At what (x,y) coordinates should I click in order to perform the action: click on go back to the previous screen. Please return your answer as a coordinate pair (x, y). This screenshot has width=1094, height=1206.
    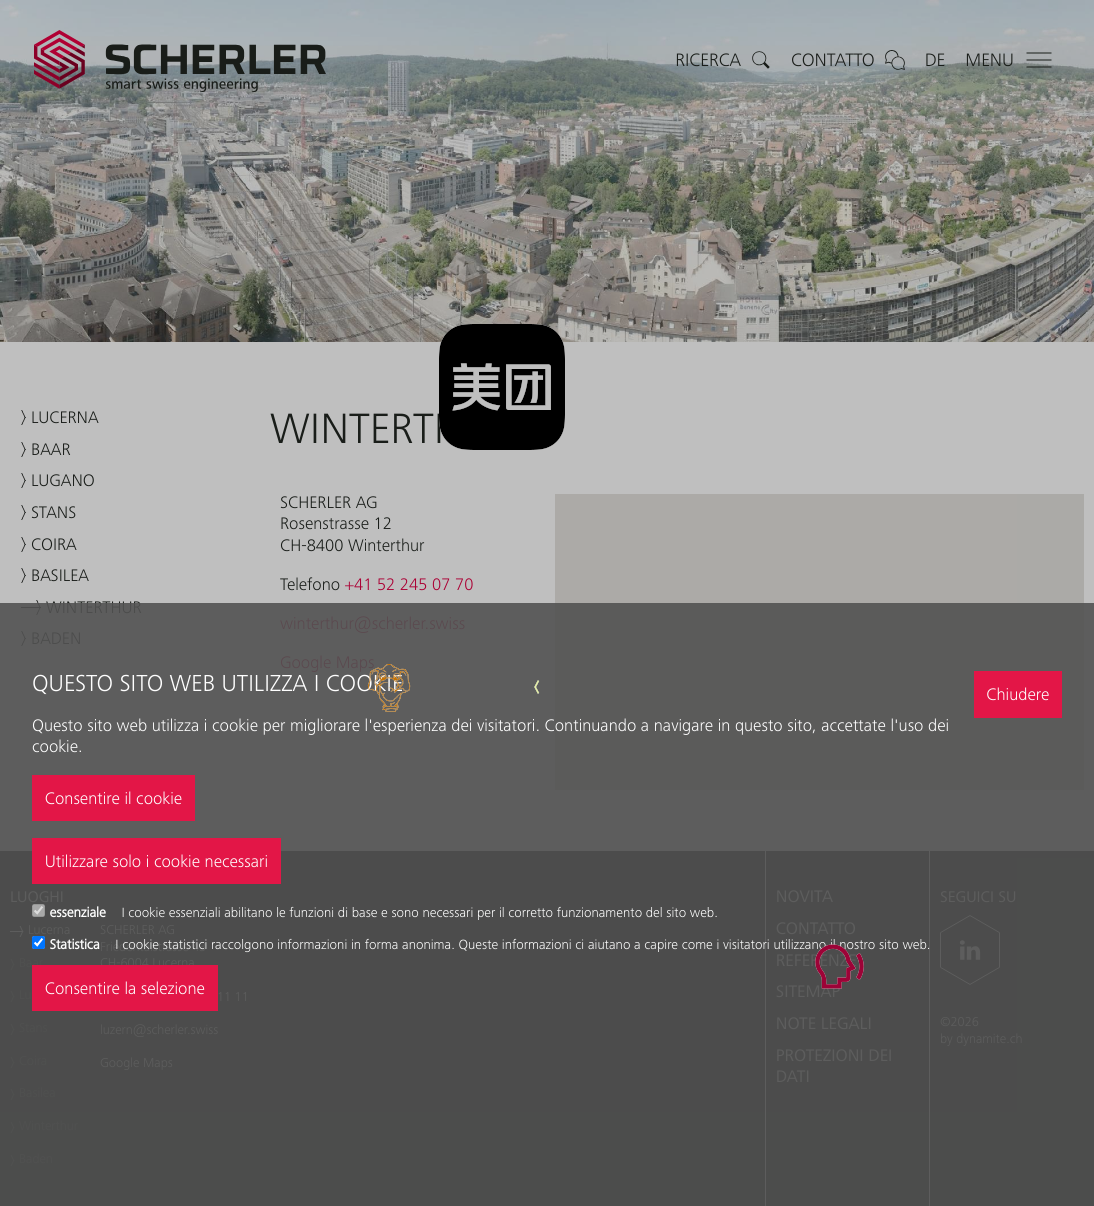
    Looking at the image, I should click on (537, 687).